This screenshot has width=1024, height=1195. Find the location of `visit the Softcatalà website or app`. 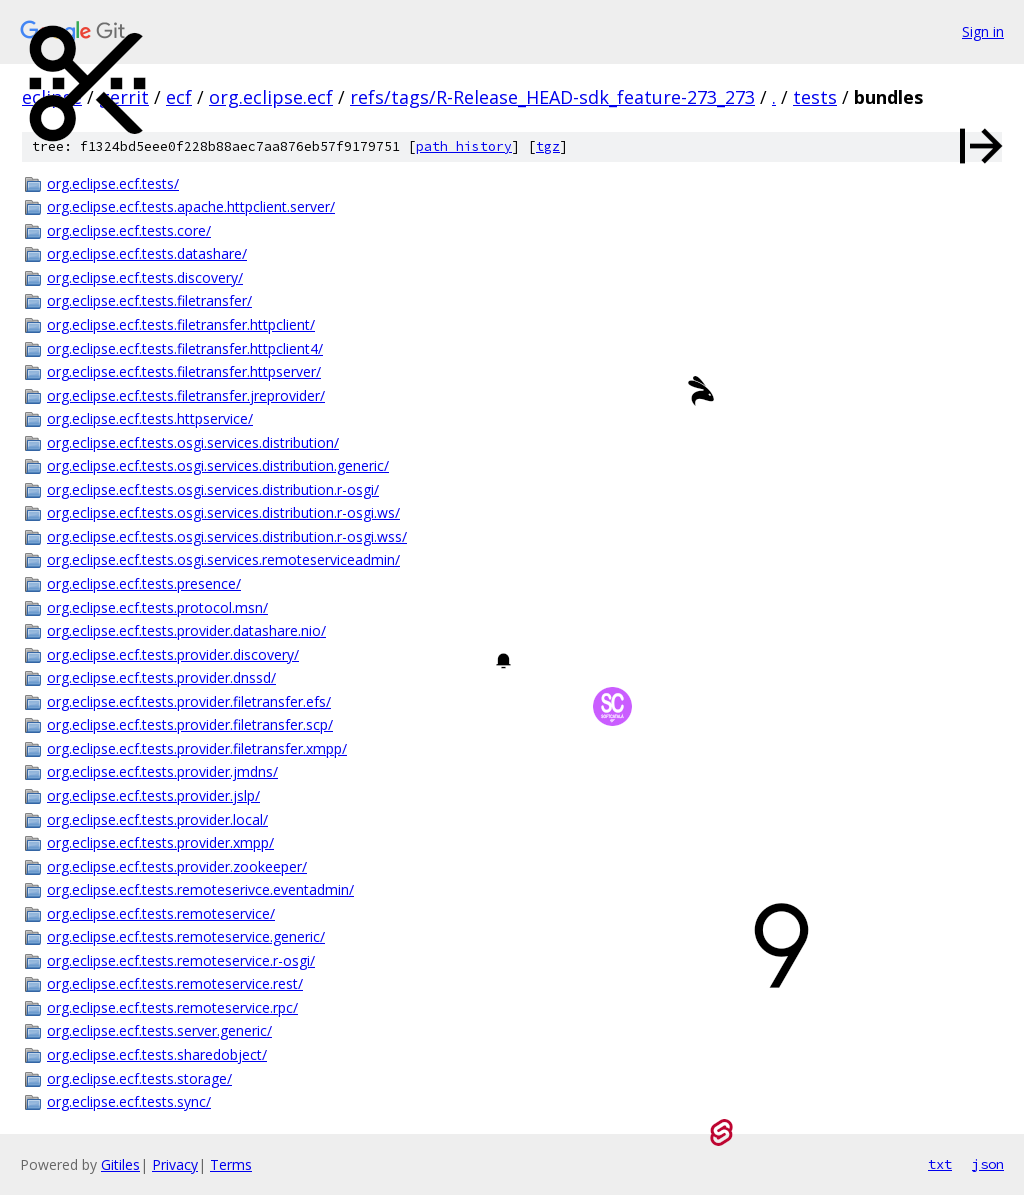

visit the Softcatalà website or app is located at coordinates (612, 706).